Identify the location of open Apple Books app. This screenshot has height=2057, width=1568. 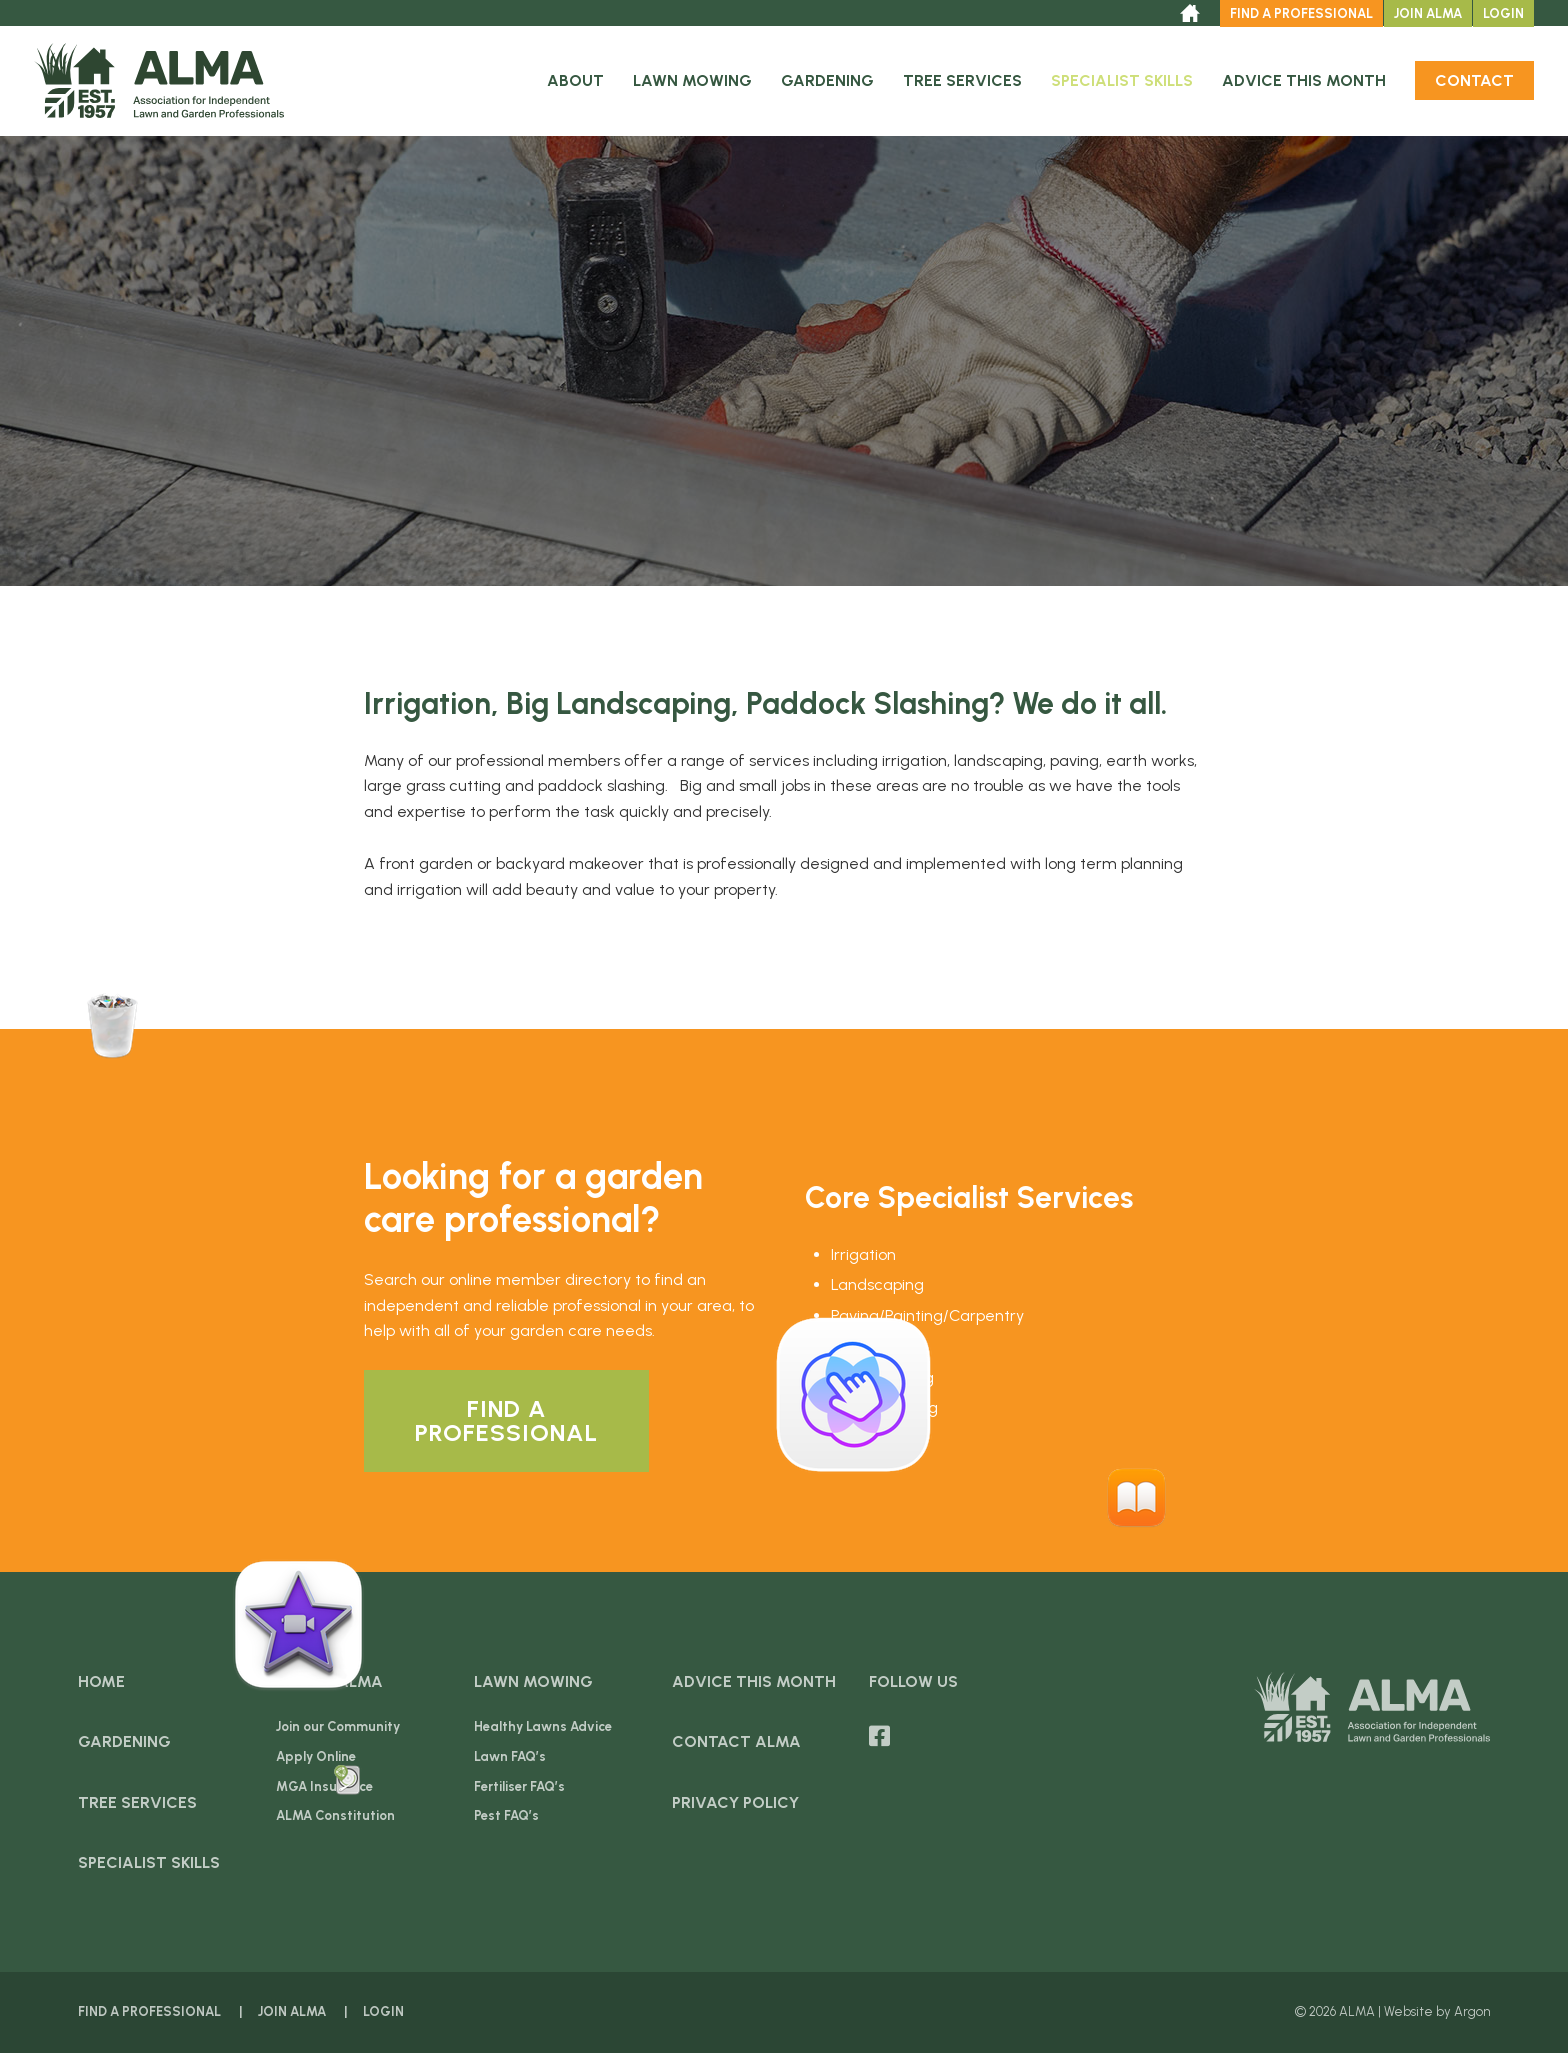
(1136, 1497).